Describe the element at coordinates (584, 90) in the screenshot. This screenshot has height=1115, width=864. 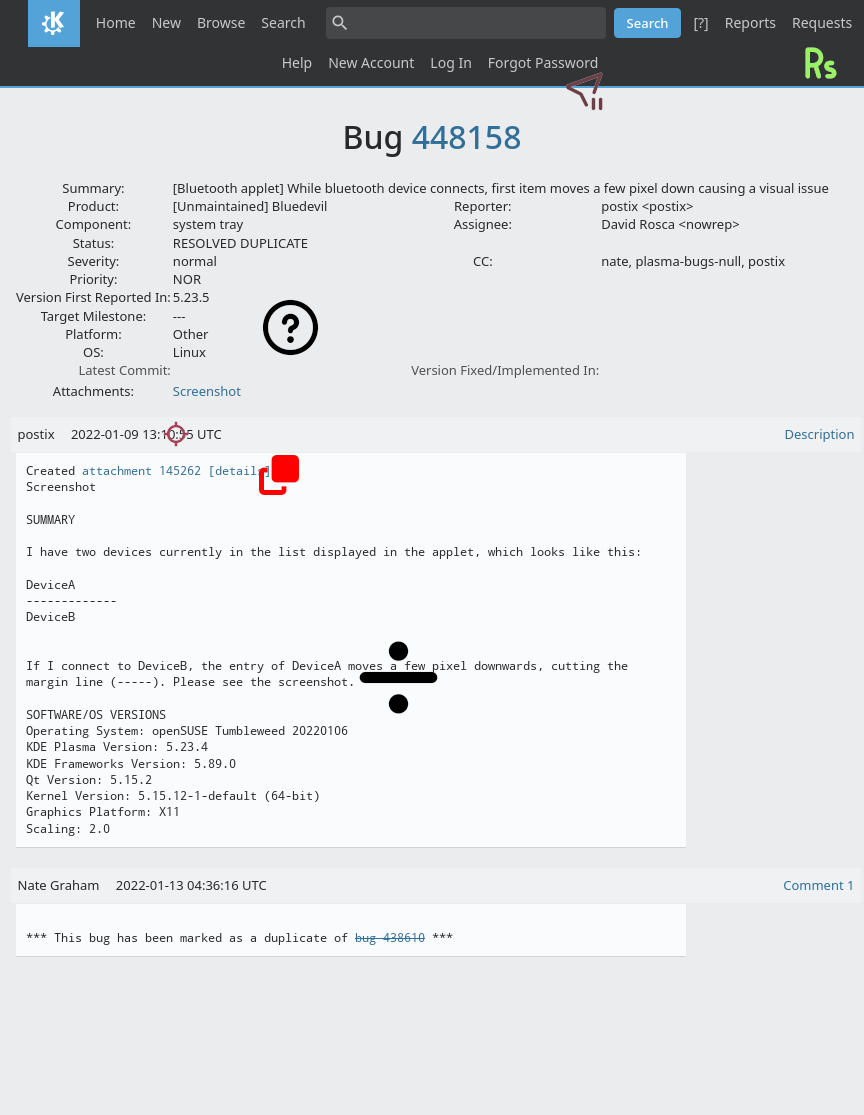
I see `pause location sharing` at that location.